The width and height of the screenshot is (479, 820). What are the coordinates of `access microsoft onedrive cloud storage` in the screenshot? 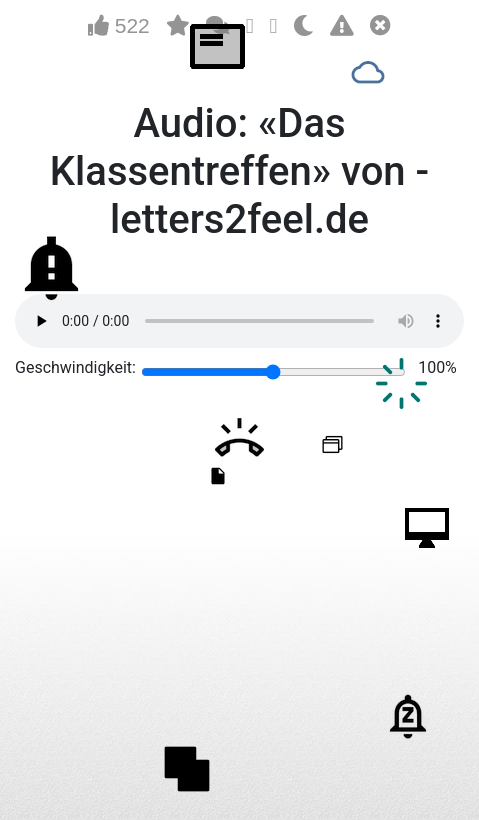 It's located at (368, 73).